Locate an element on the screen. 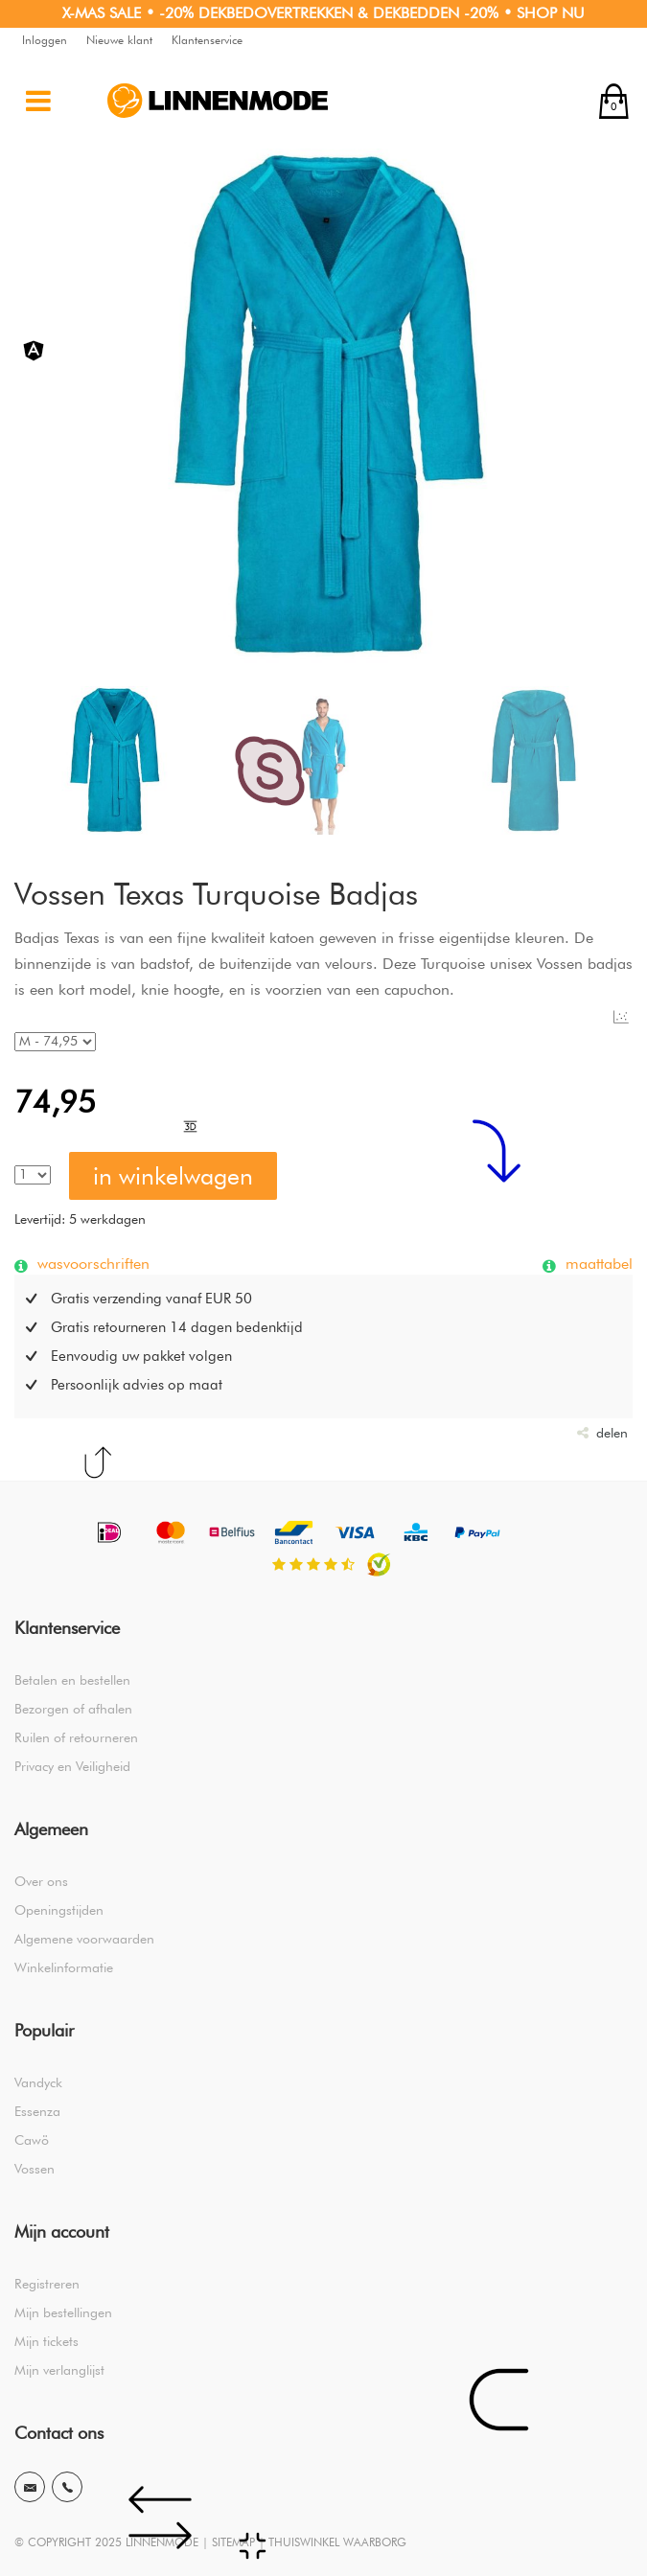  switch to 3D view mode is located at coordinates (190, 1126).